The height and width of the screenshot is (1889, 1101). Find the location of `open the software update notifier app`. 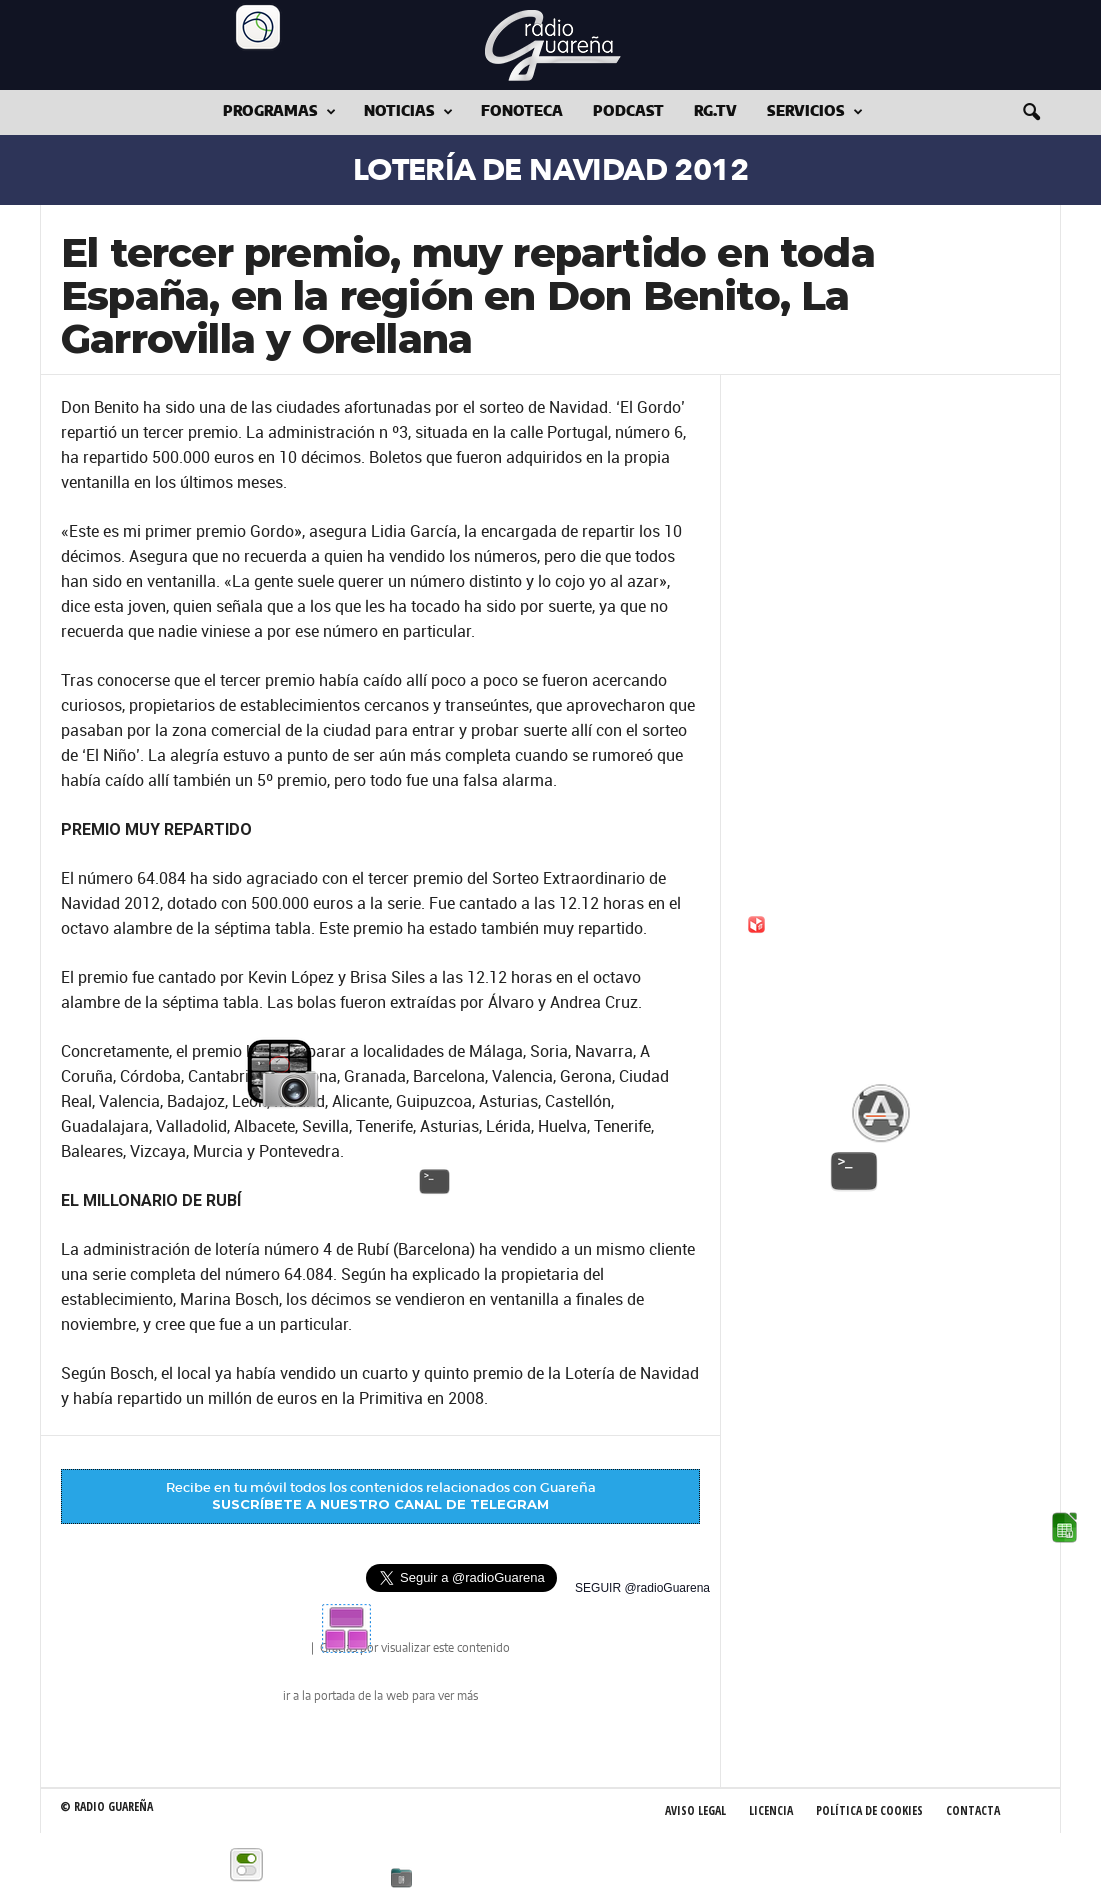

open the software update notifier app is located at coordinates (881, 1113).